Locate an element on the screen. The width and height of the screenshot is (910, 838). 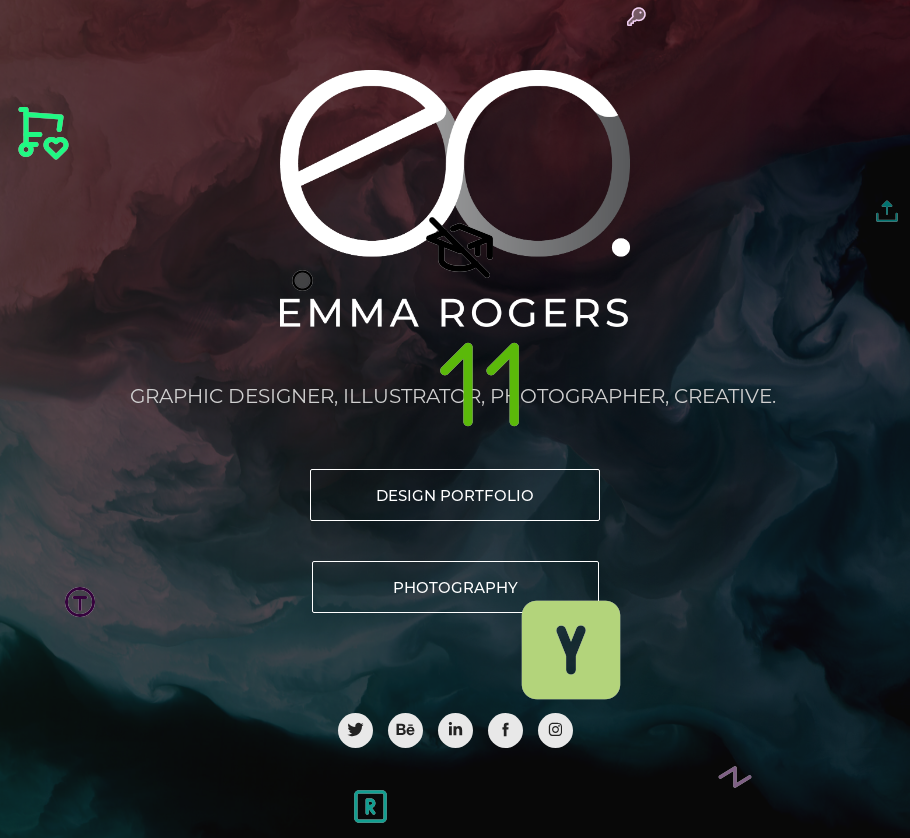
upload a file or document is located at coordinates (887, 212).